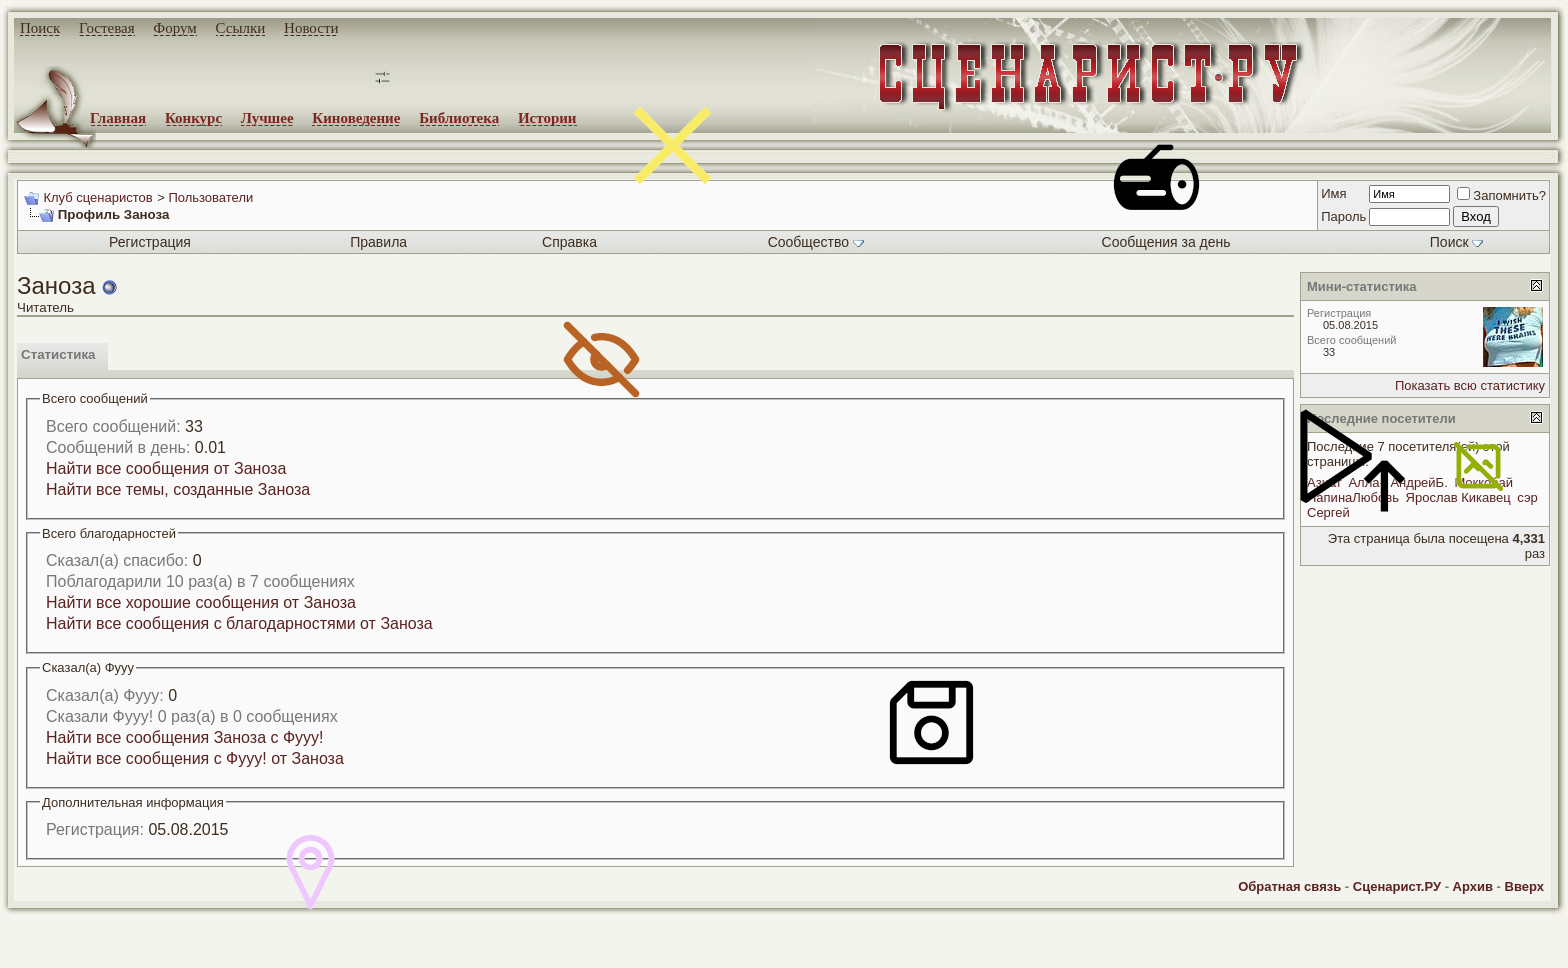 Image resolution: width=1568 pixels, height=968 pixels. Describe the element at coordinates (1351, 460) in the screenshot. I see `run code in cell above` at that location.